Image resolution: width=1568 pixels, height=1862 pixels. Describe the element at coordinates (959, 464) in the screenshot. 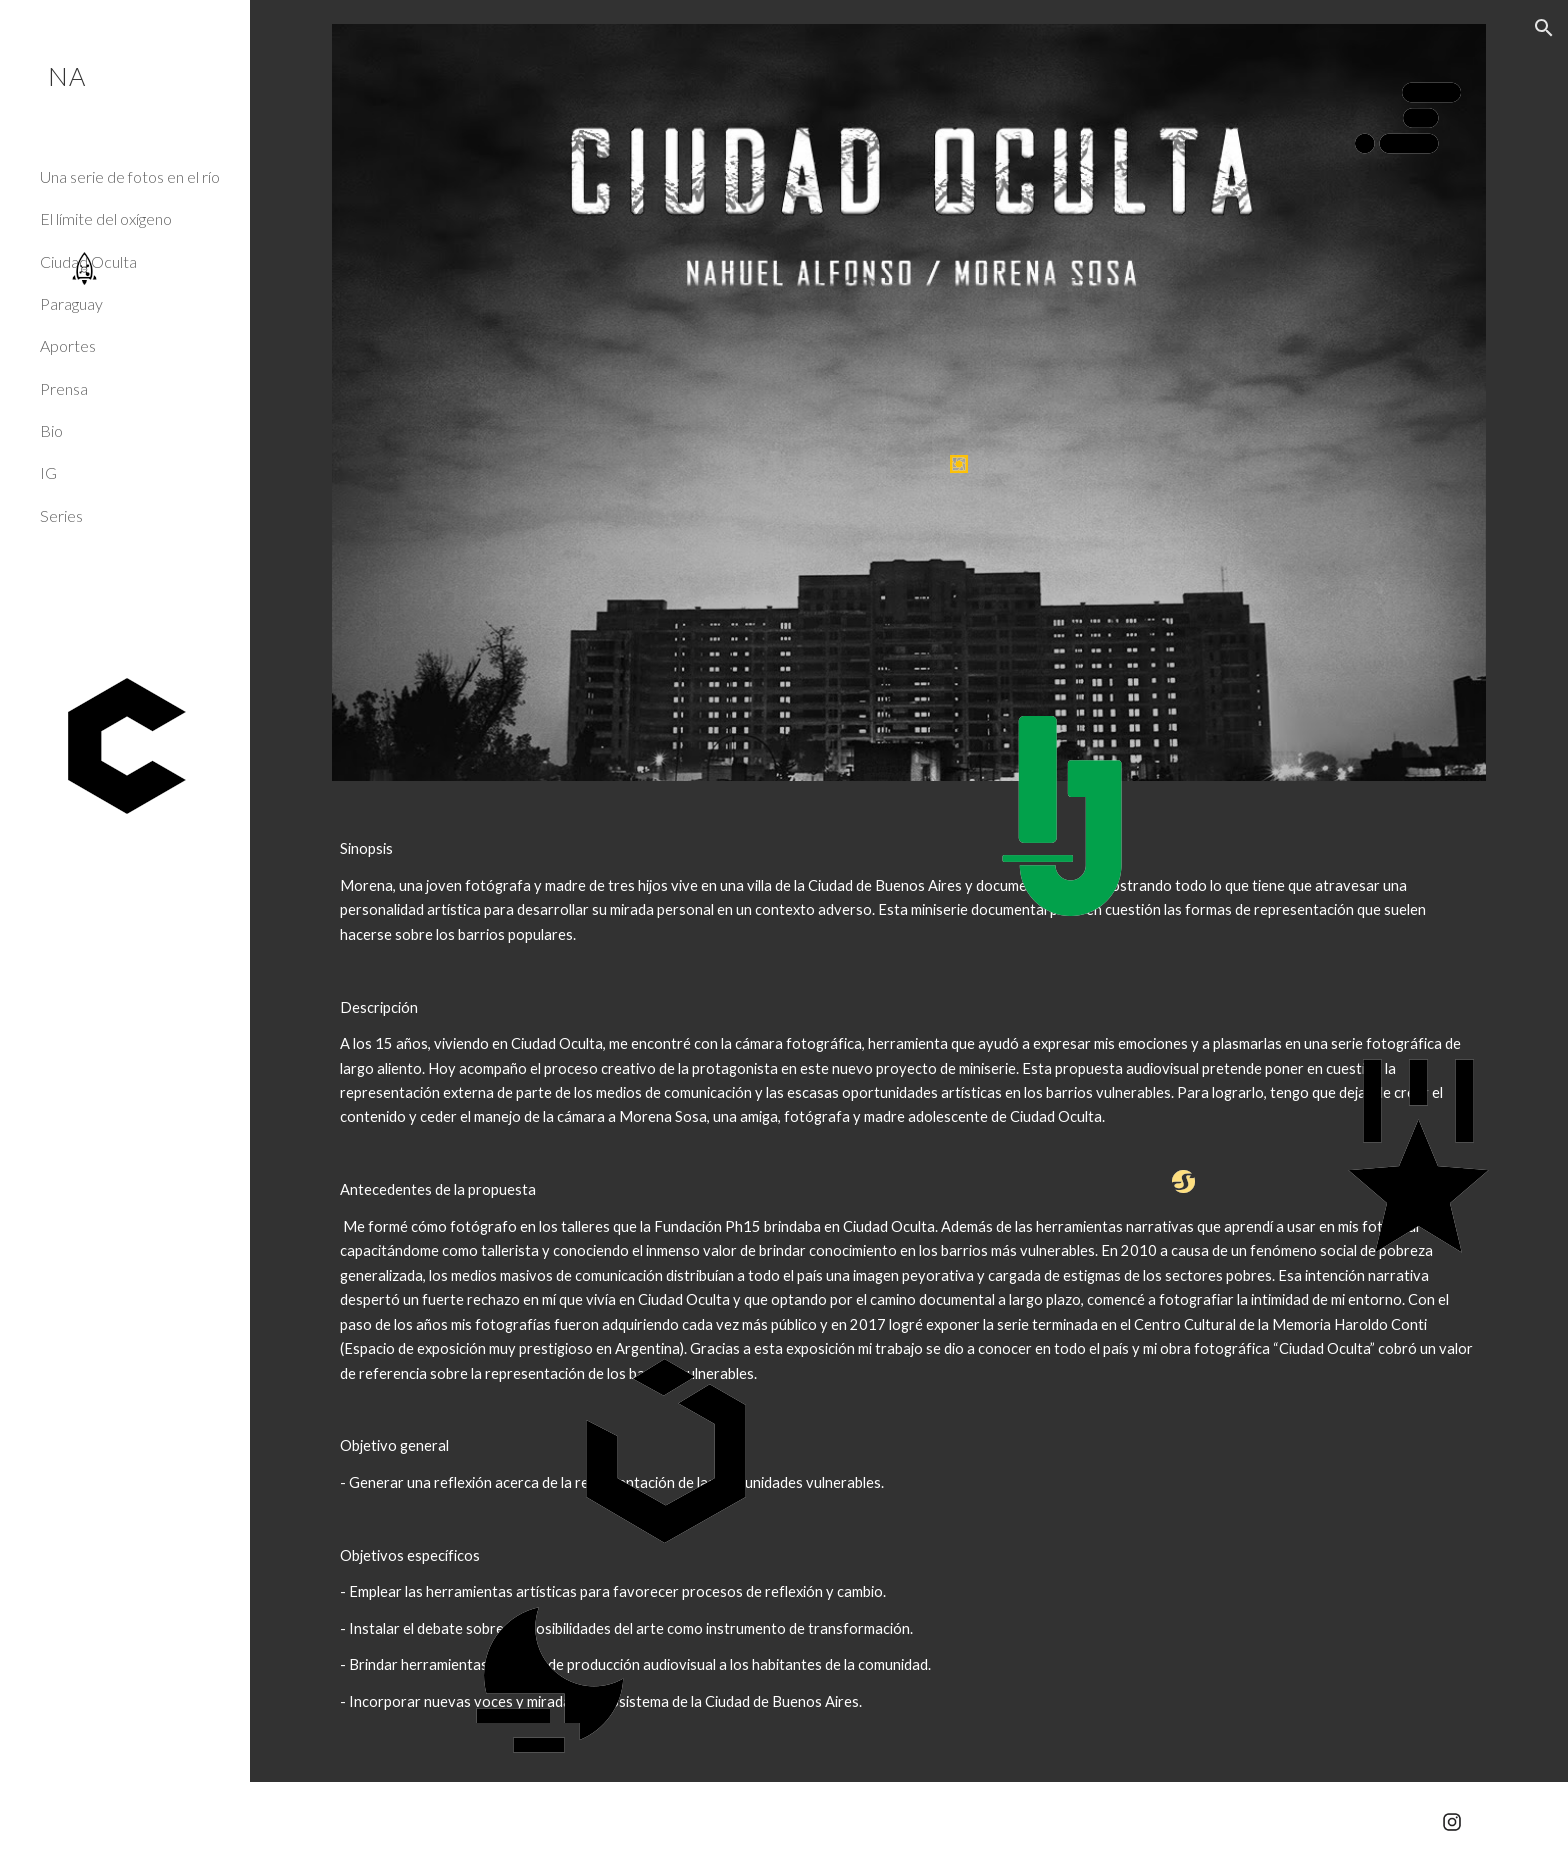

I see `open google lens for visual search` at that location.